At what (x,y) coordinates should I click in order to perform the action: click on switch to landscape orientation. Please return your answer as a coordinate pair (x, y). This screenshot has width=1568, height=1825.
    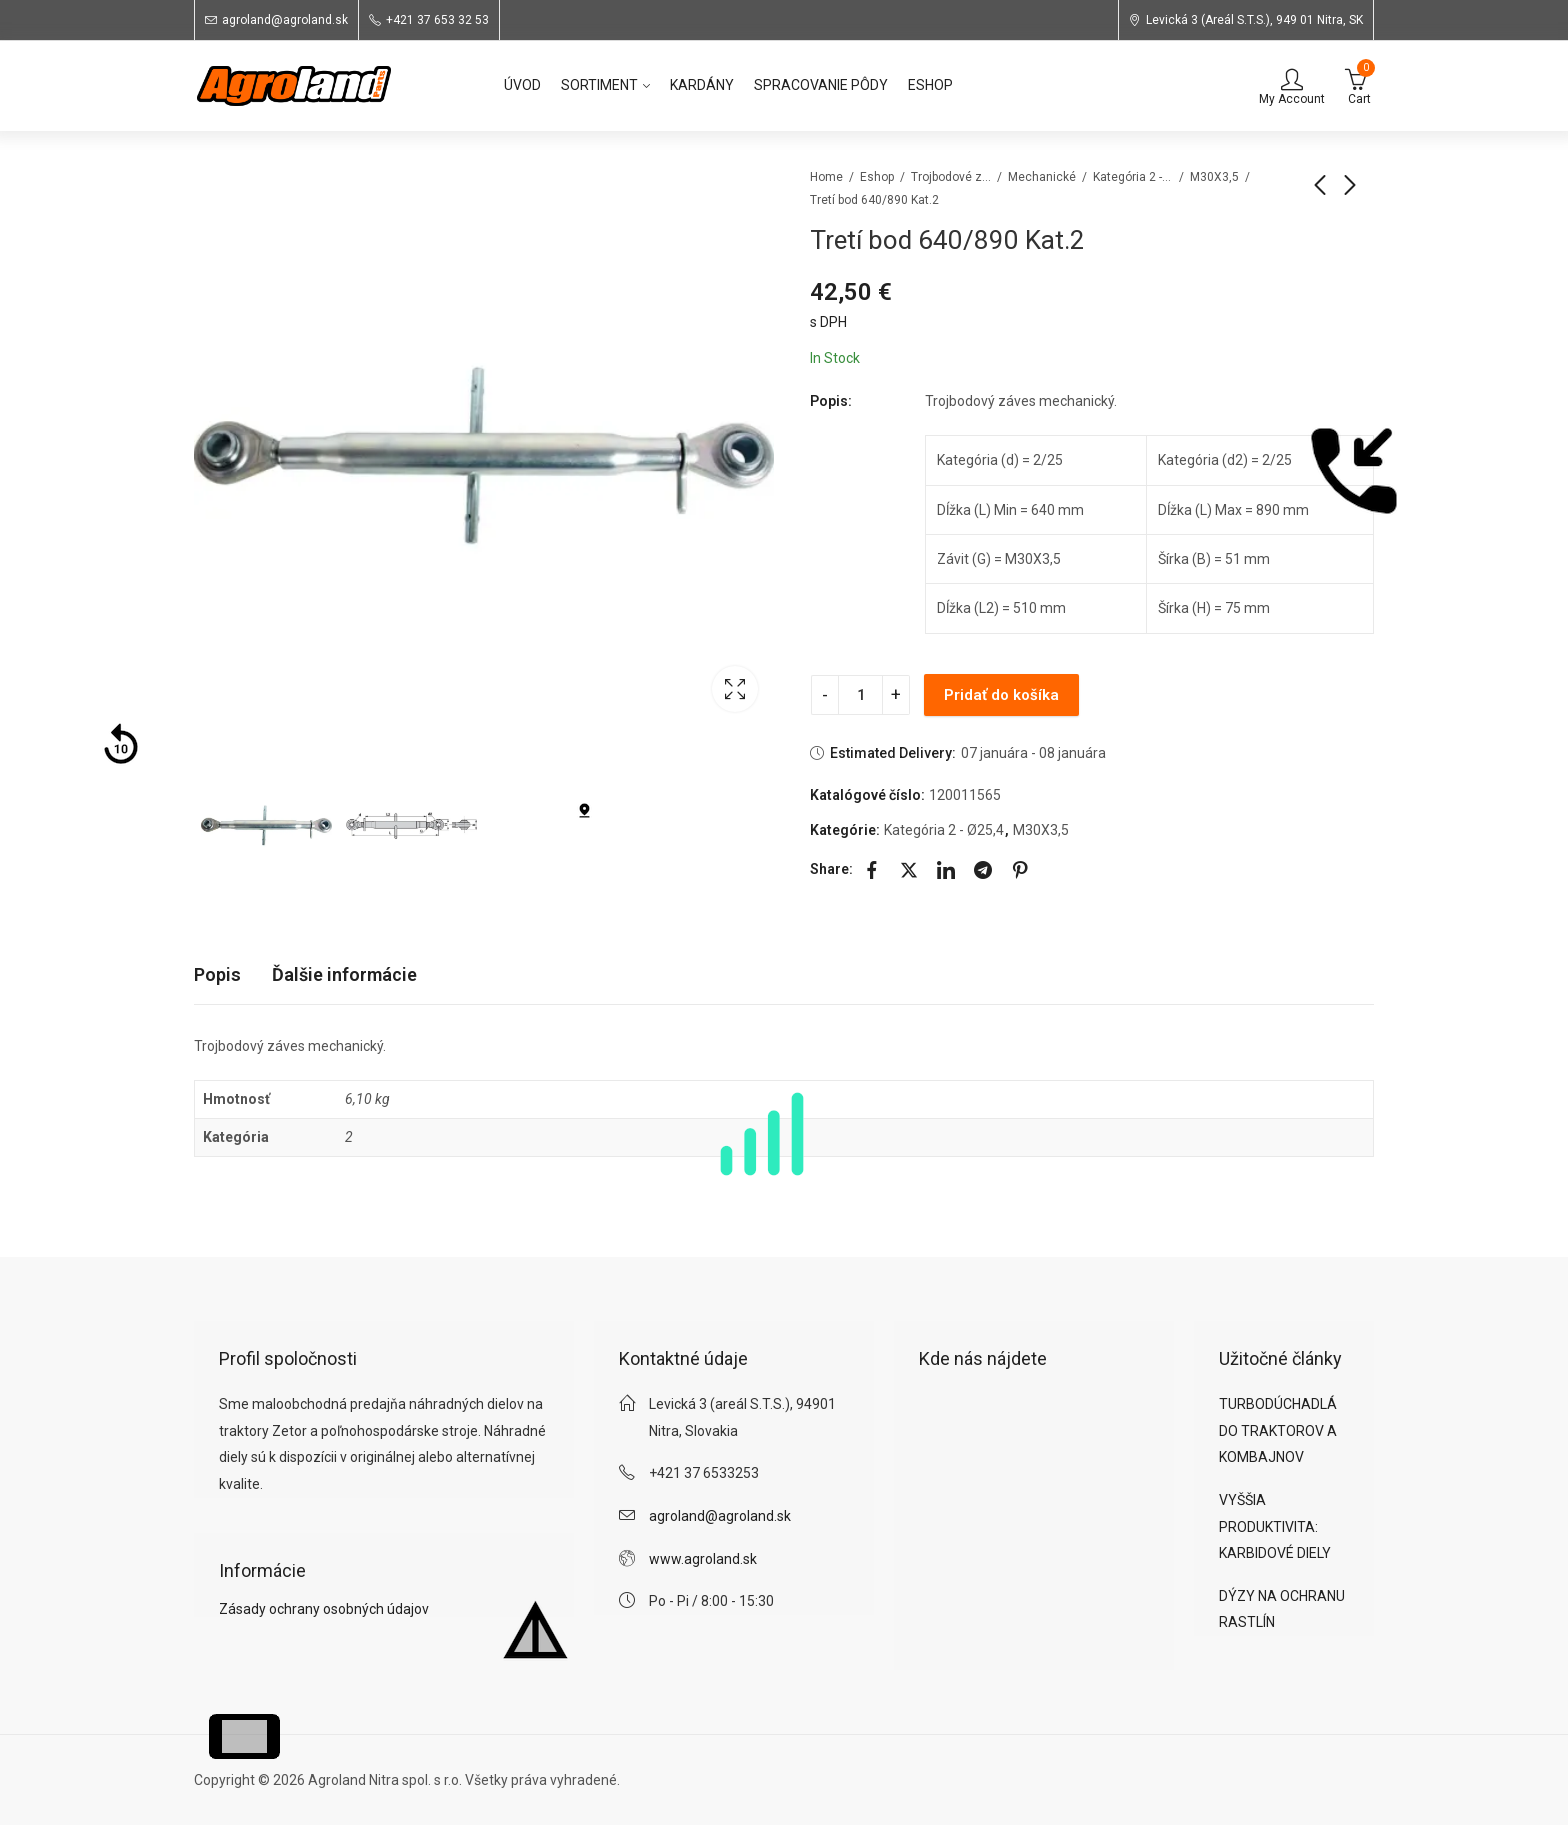
    Looking at the image, I should click on (244, 1736).